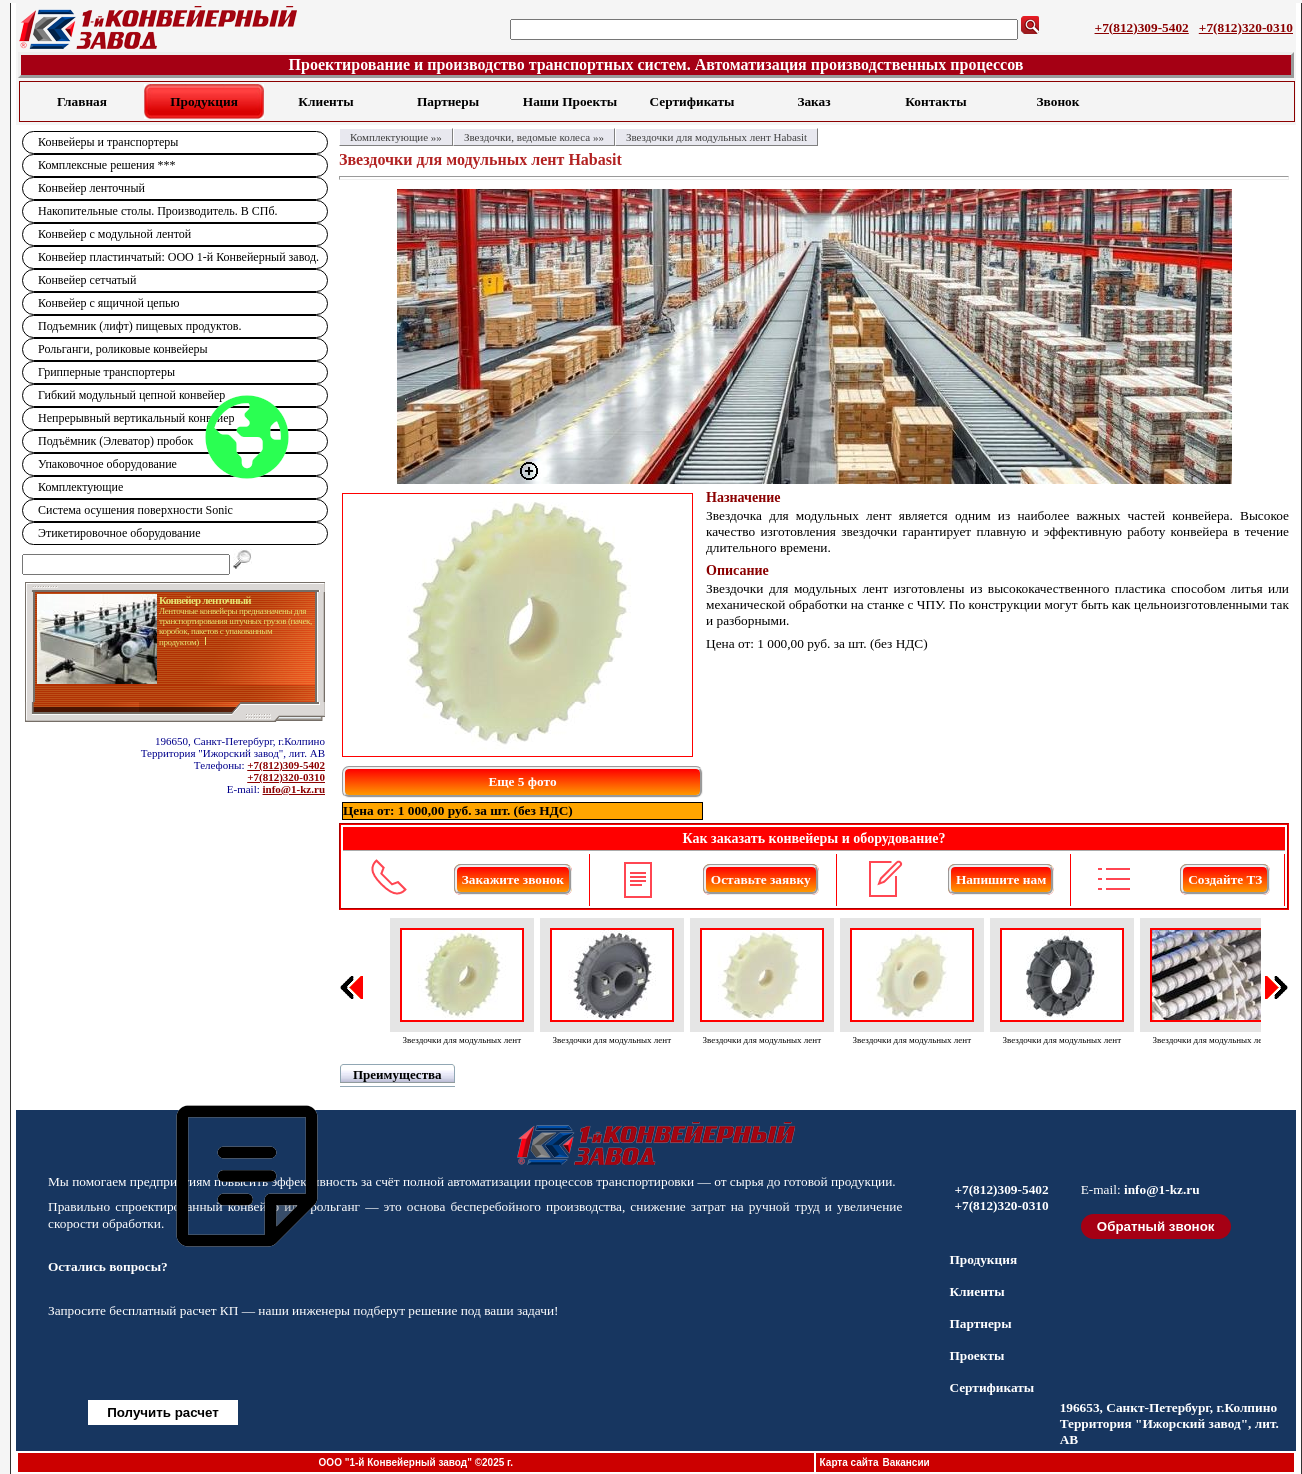 This screenshot has height=1474, width=1302. What do you see at coordinates (247, 437) in the screenshot?
I see `switch to global or worldwide settings` at bounding box center [247, 437].